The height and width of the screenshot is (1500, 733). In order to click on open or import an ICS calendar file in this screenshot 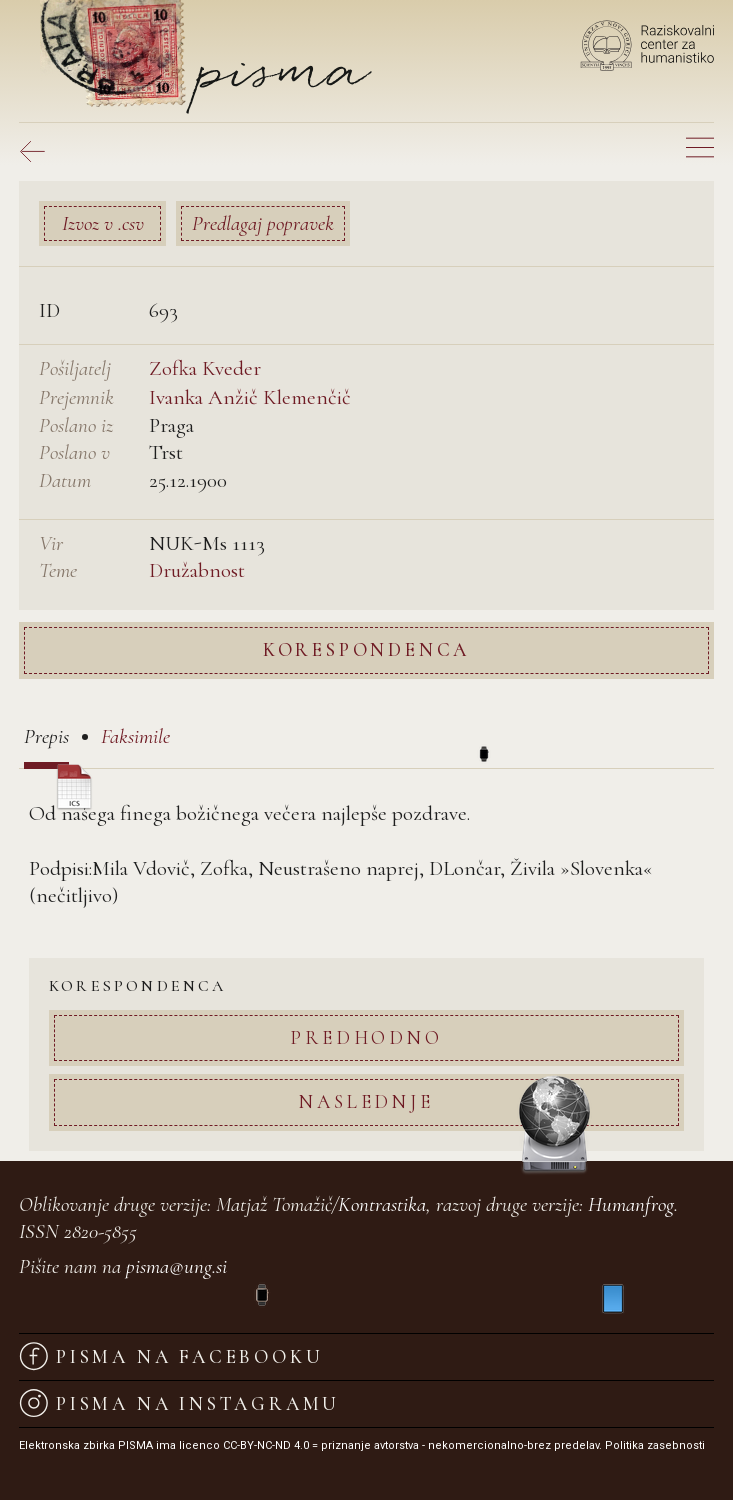, I will do `click(74, 787)`.